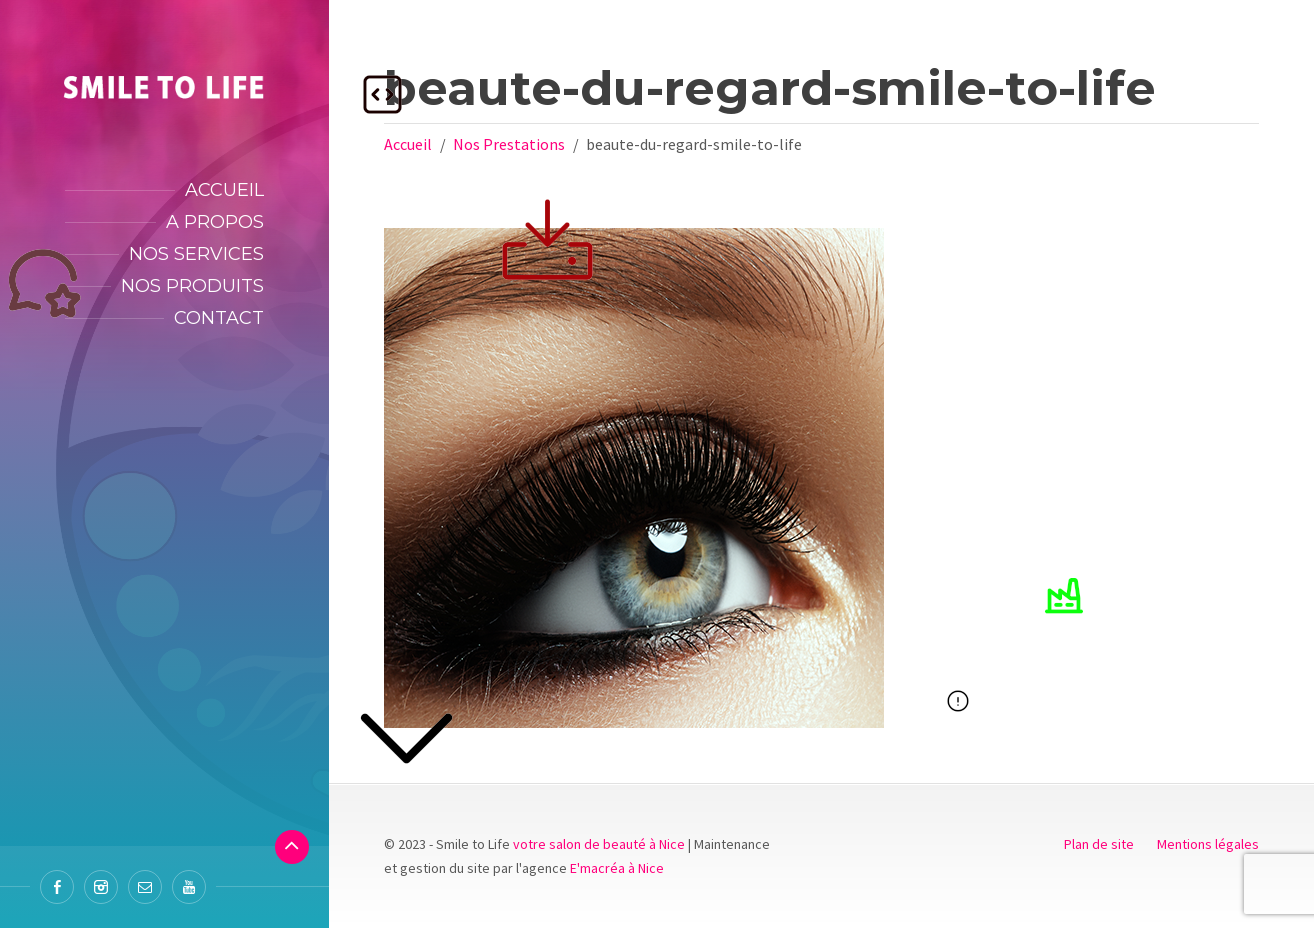 This screenshot has width=1314, height=928. Describe the element at coordinates (406, 738) in the screenshot. I see `expand a dropdown menu or section` at that location.